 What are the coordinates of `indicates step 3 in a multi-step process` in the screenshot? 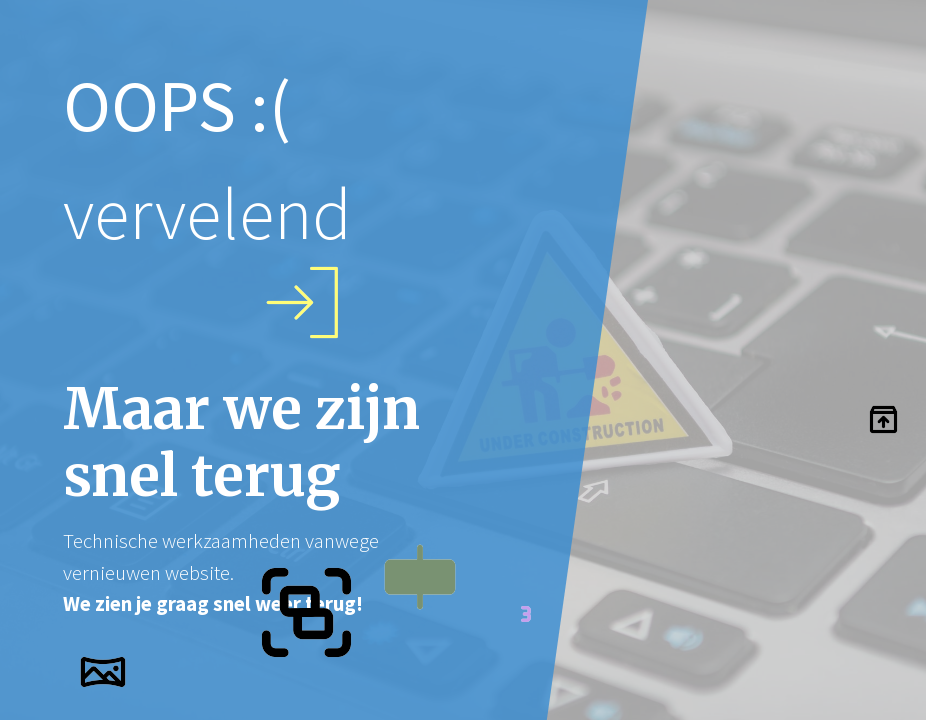 It's located at (526, 614).